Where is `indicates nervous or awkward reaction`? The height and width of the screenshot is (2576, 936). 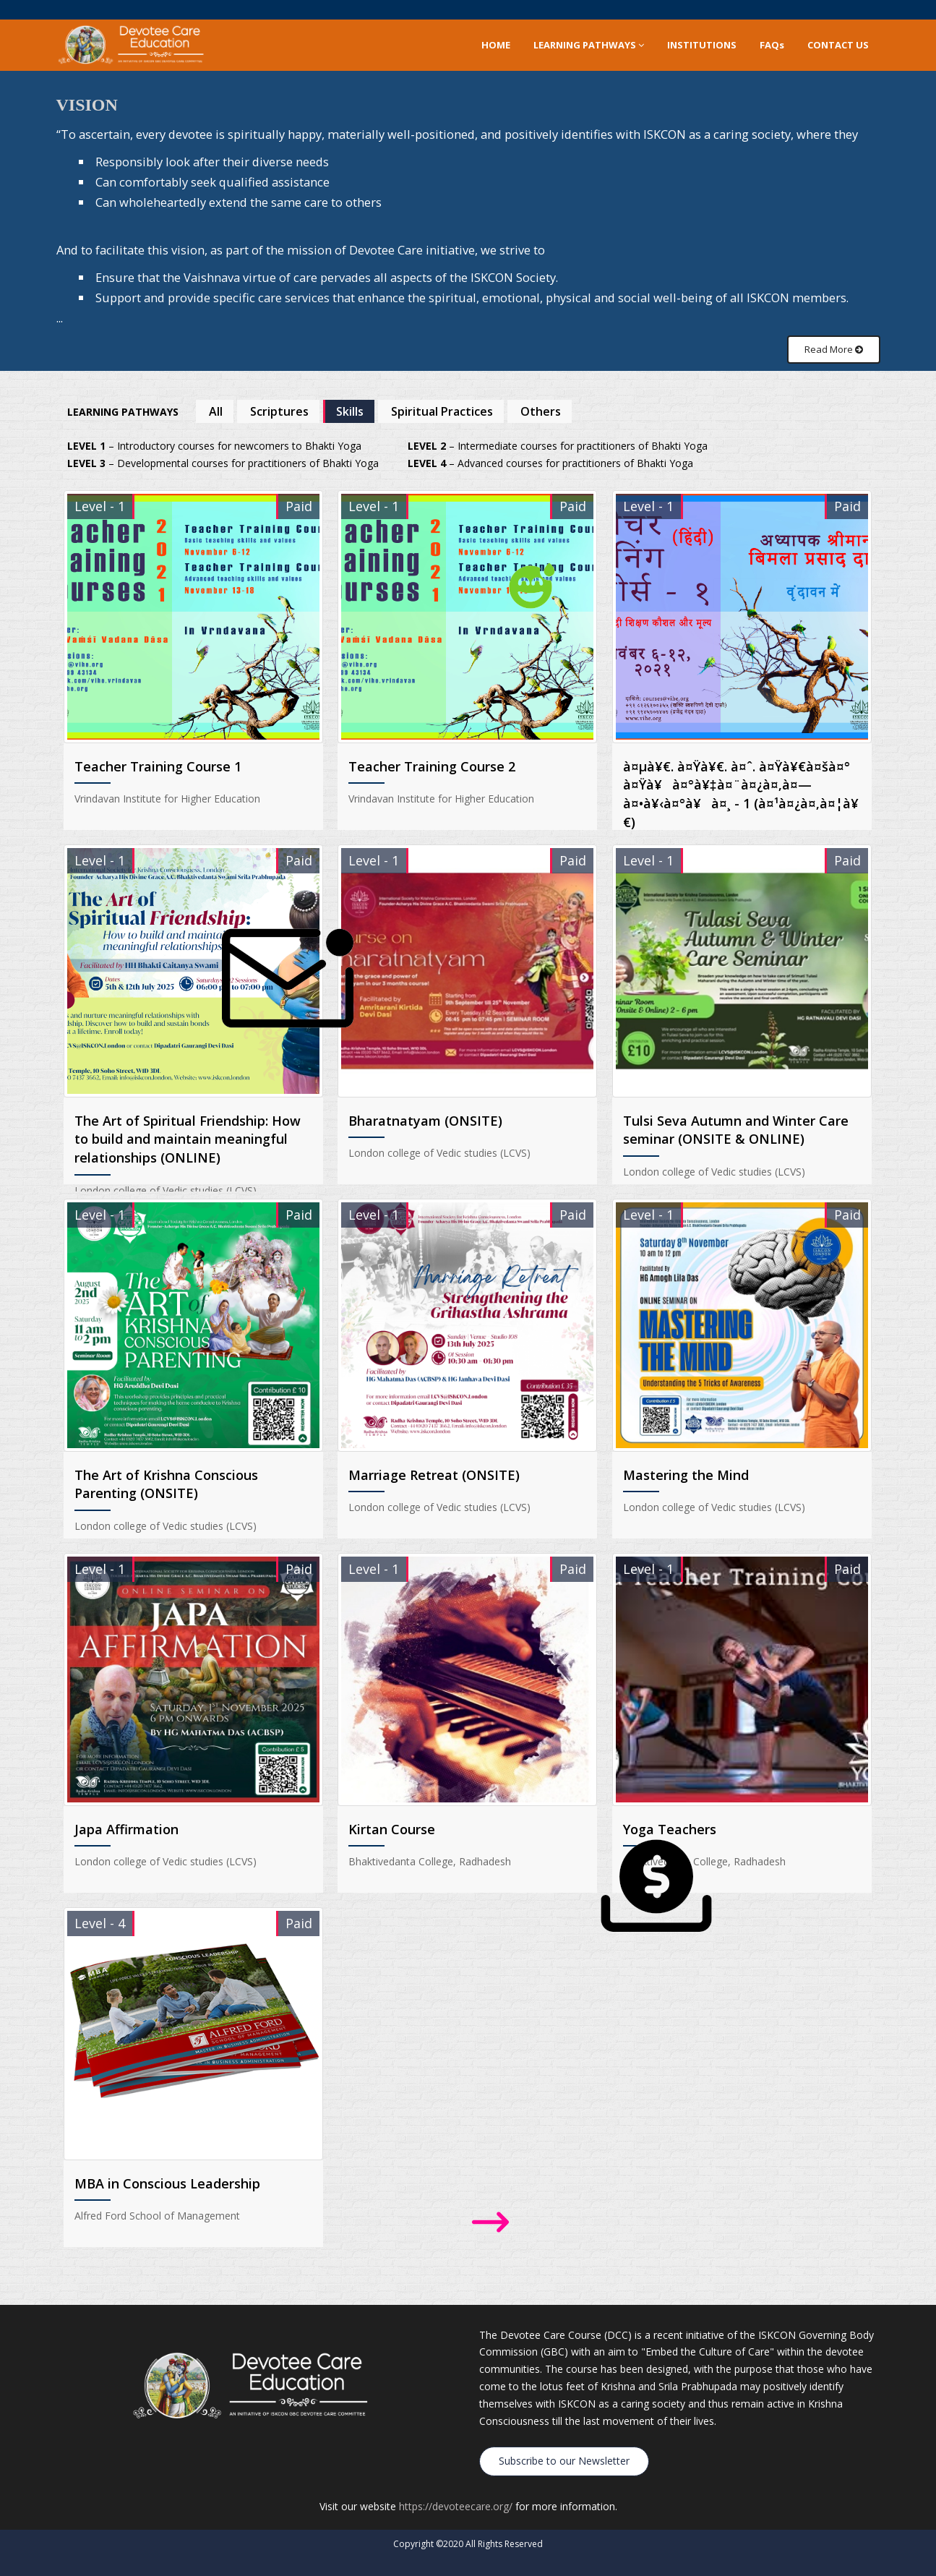 indicates nervous or awkward reaction is located at coordinates (531, 587).